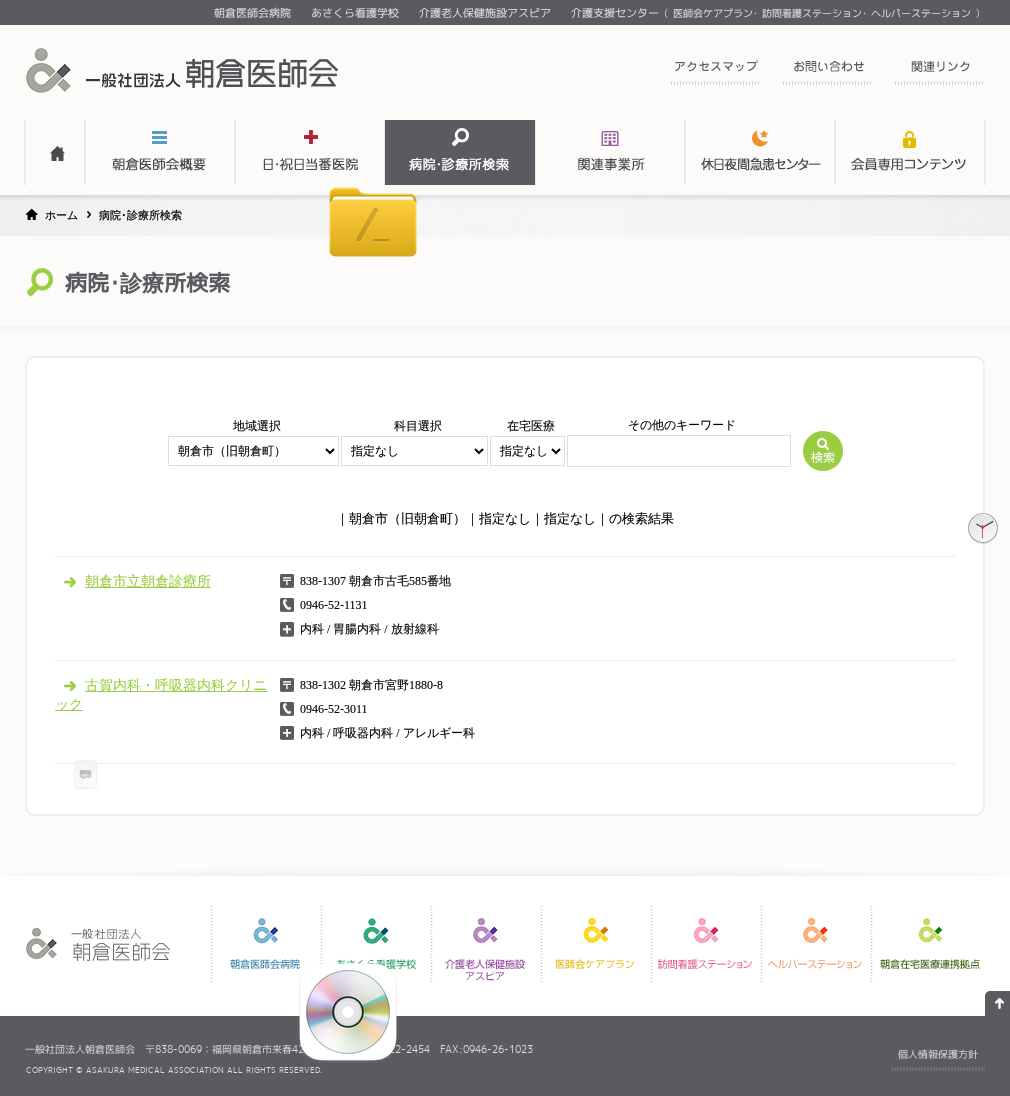 The height and width of the screenshot is (1096, 1010). Describe the element at coordinates (85, 774) in the screenshot. I see `a microdvd subtitle file` at that location.